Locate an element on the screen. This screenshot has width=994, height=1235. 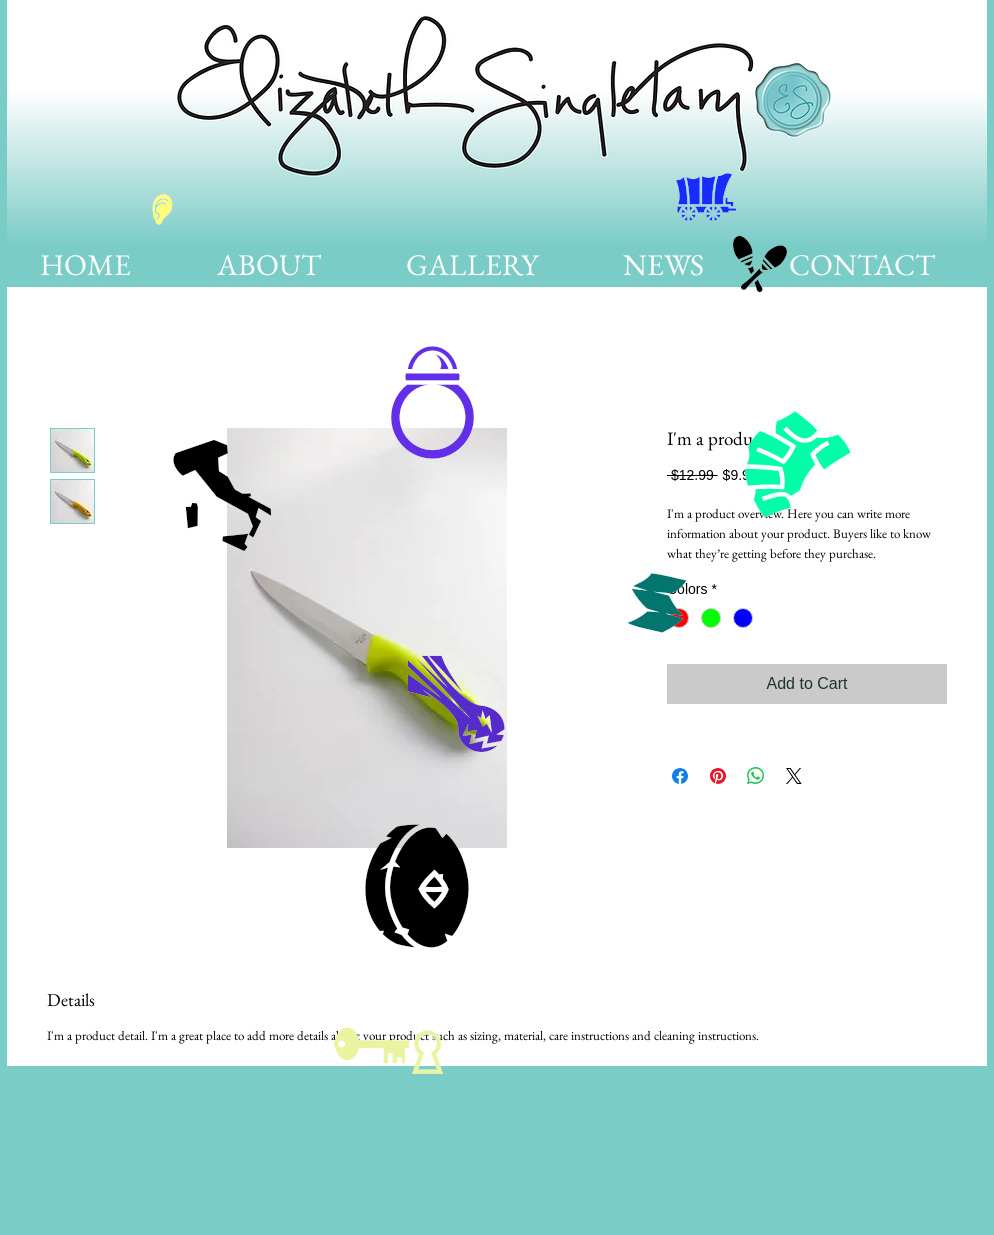
select italy as your country or region is located at coordinates (222, 495).